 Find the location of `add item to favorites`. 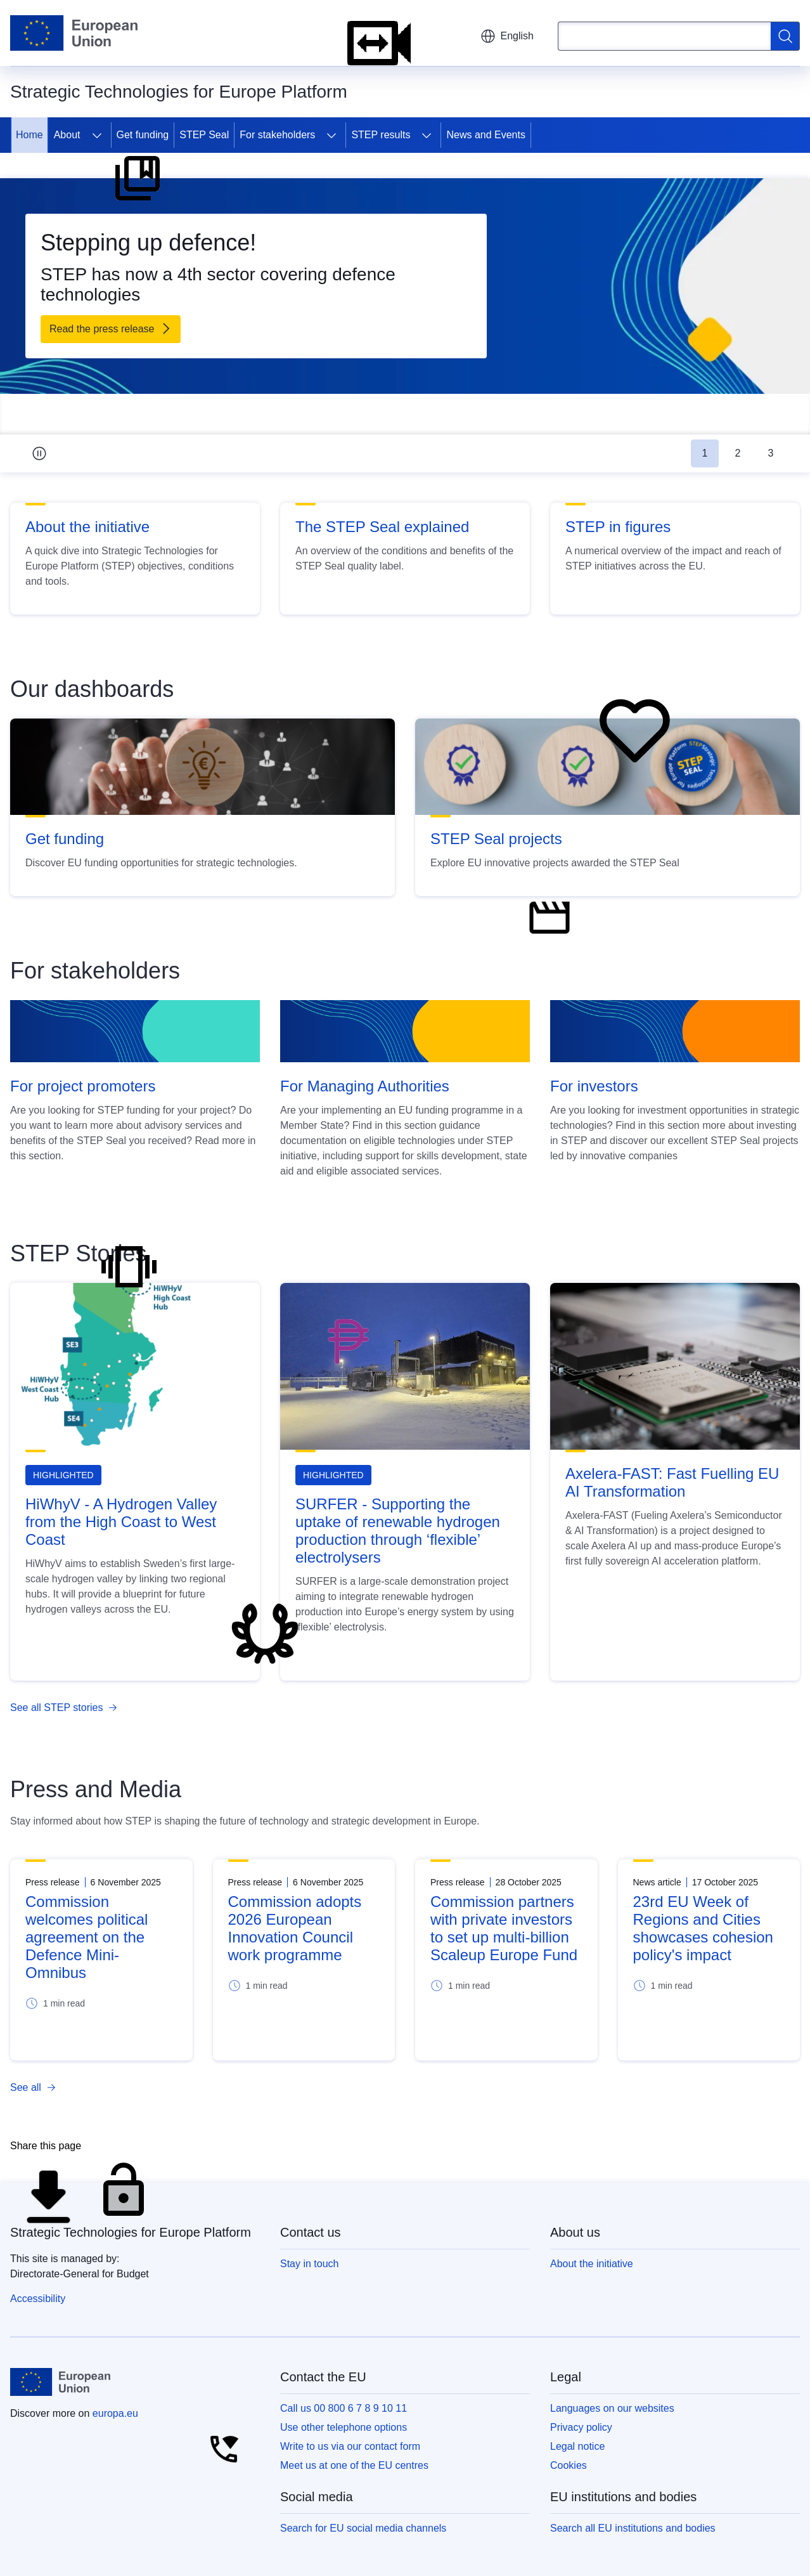

add item to favorites is located at coordinates (634, 731).